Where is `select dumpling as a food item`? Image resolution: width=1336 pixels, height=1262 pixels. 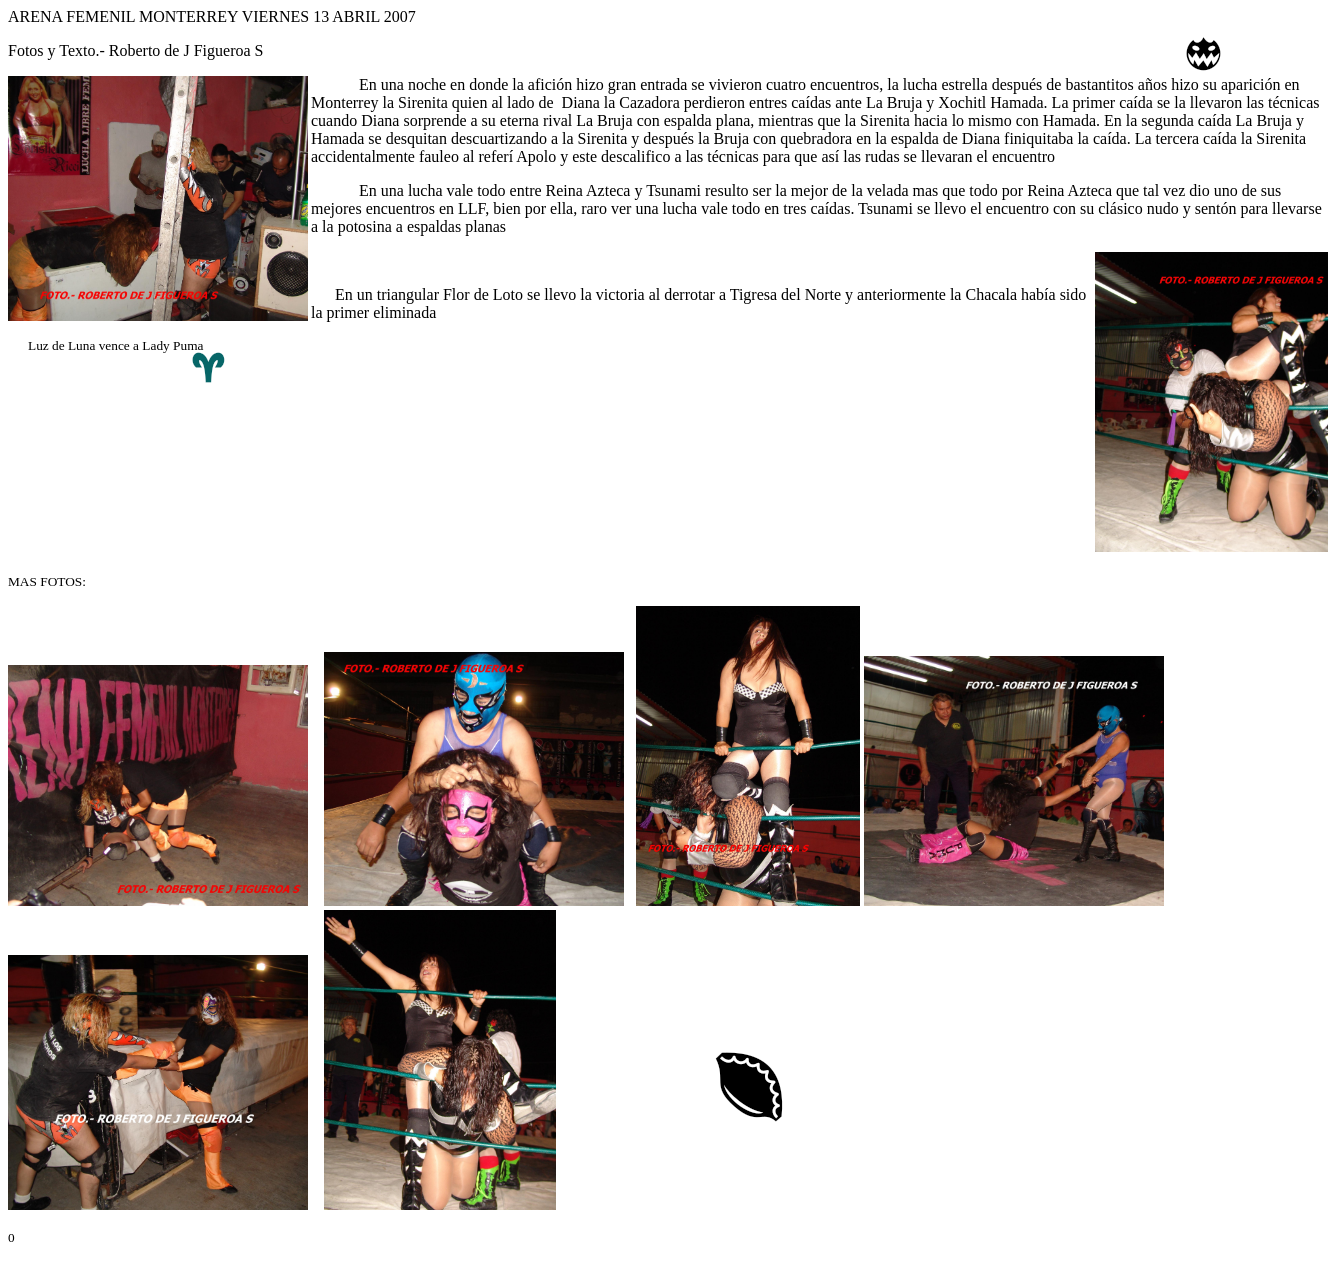 select dumpling as a food item is located at coordinates (749, 1087).